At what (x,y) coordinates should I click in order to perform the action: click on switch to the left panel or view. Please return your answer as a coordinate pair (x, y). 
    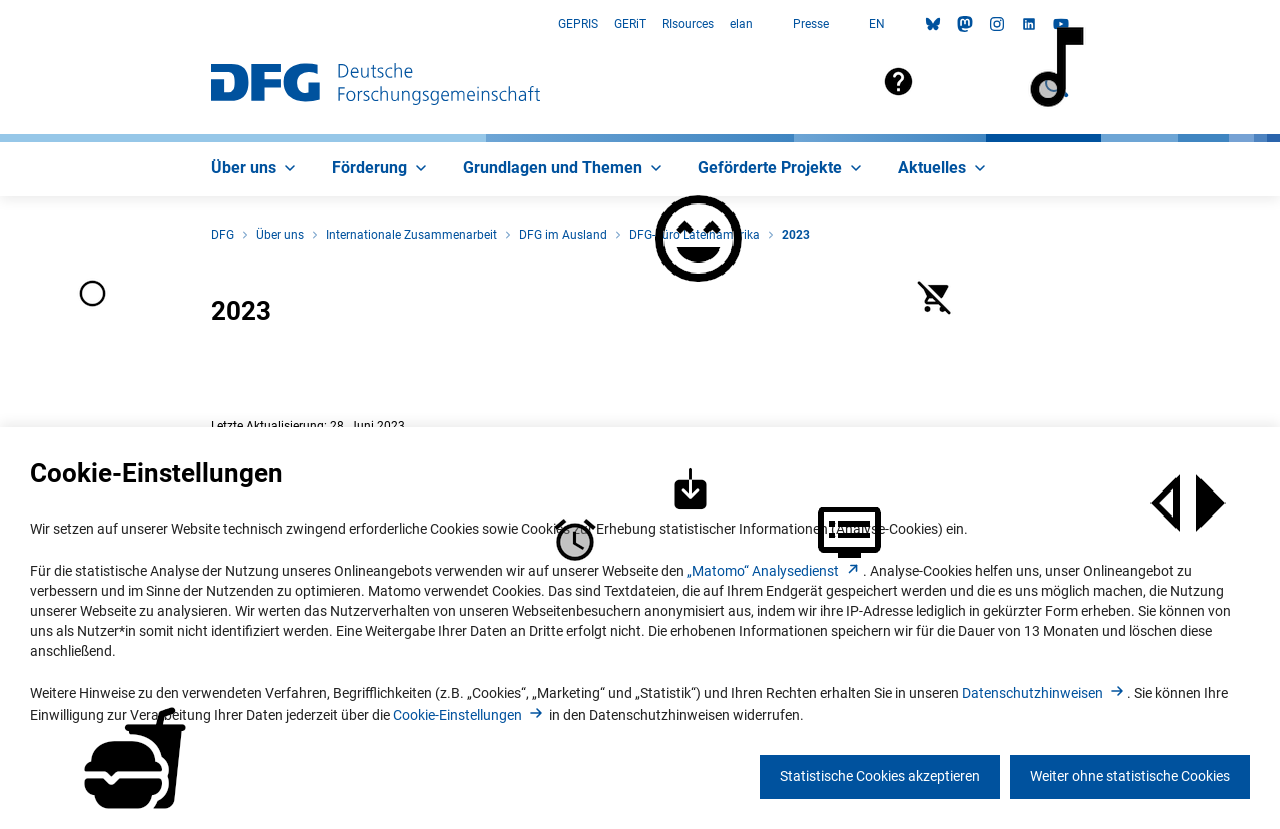
    Looking at the image, I should click on (1188, 503).